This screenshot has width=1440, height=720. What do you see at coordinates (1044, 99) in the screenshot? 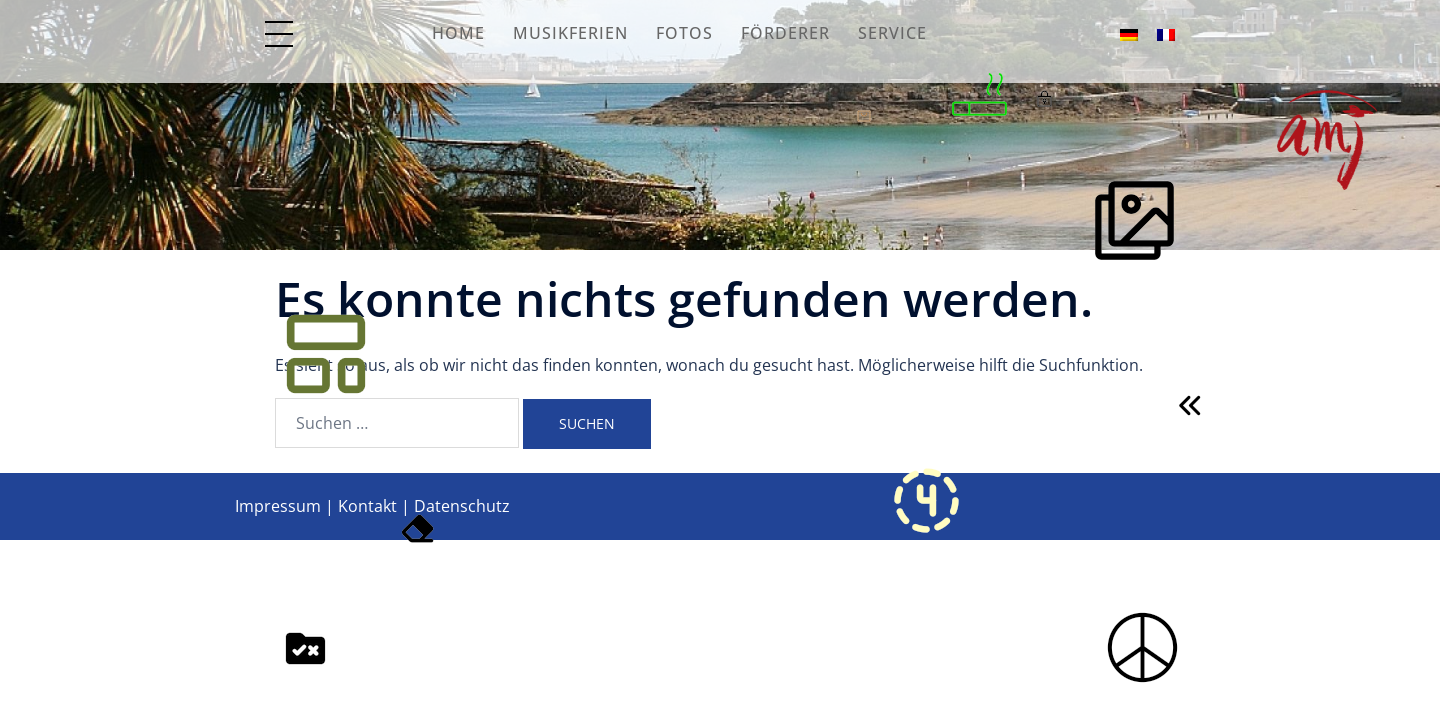
I see `access security or privacy settings` at bounding box center [1044, 99].